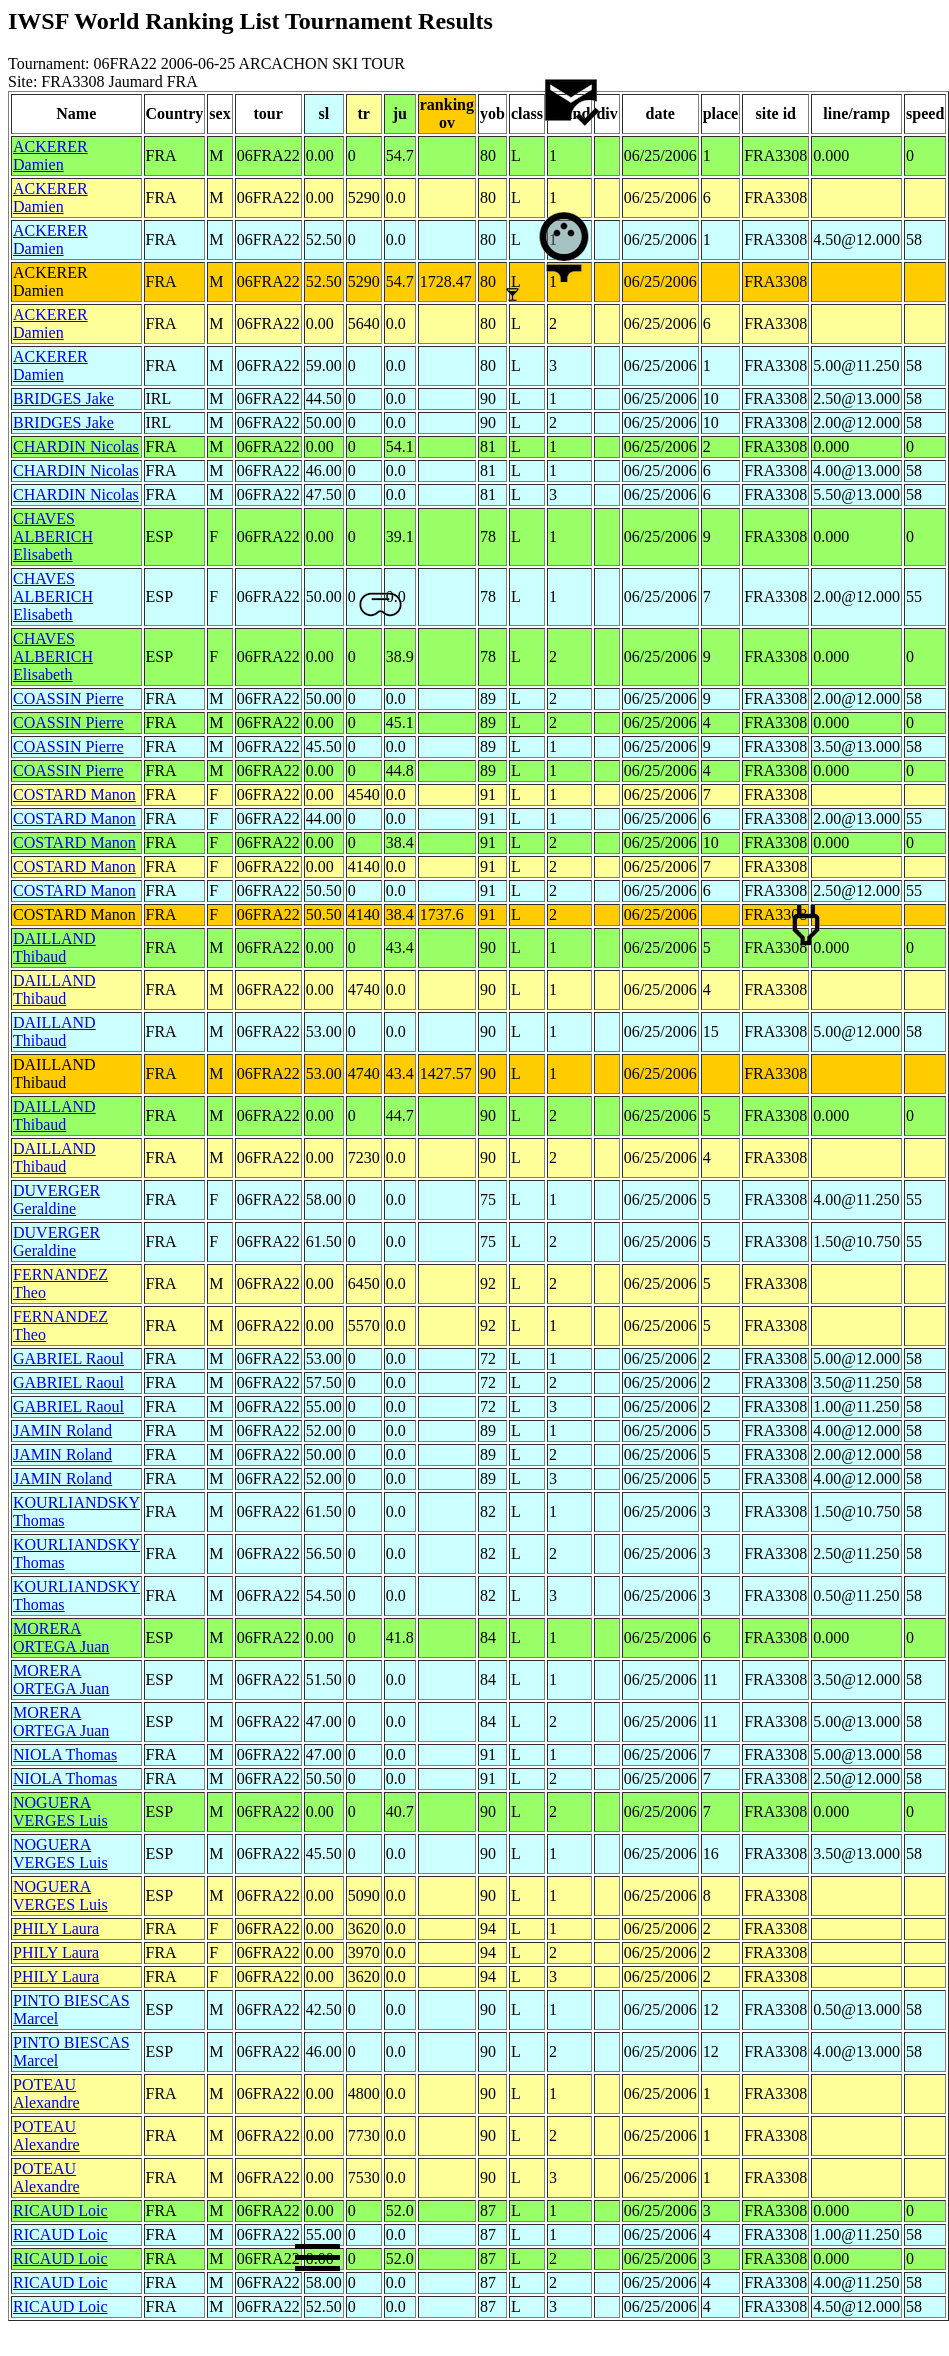 This screenshot has width=949, height=2356. Describe the element at coordinates (512, 294) in the screenshot. I see `find nearby bars or nightlife` at that location.